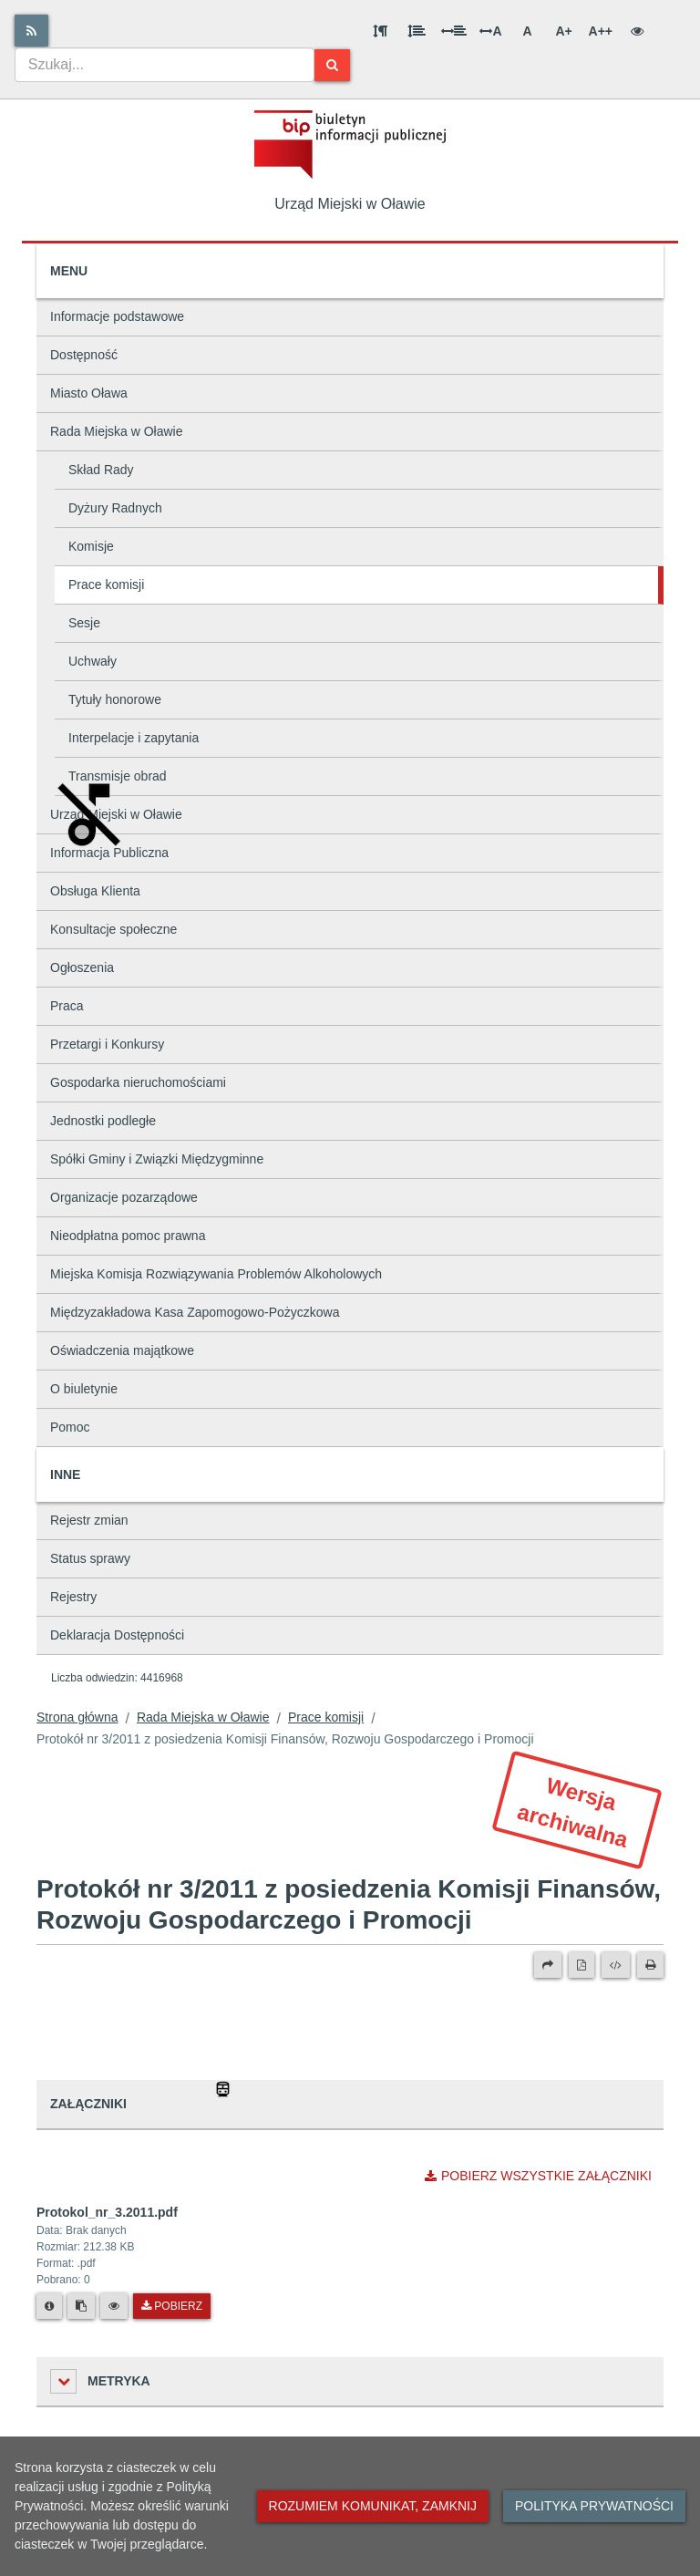 Image resolution: width=700 pixels, height=2576 pixels. What do you see at coordinates (88, 814) in the screenshot?
I see `mute or disable music playback` at bounding box center [88, 814].